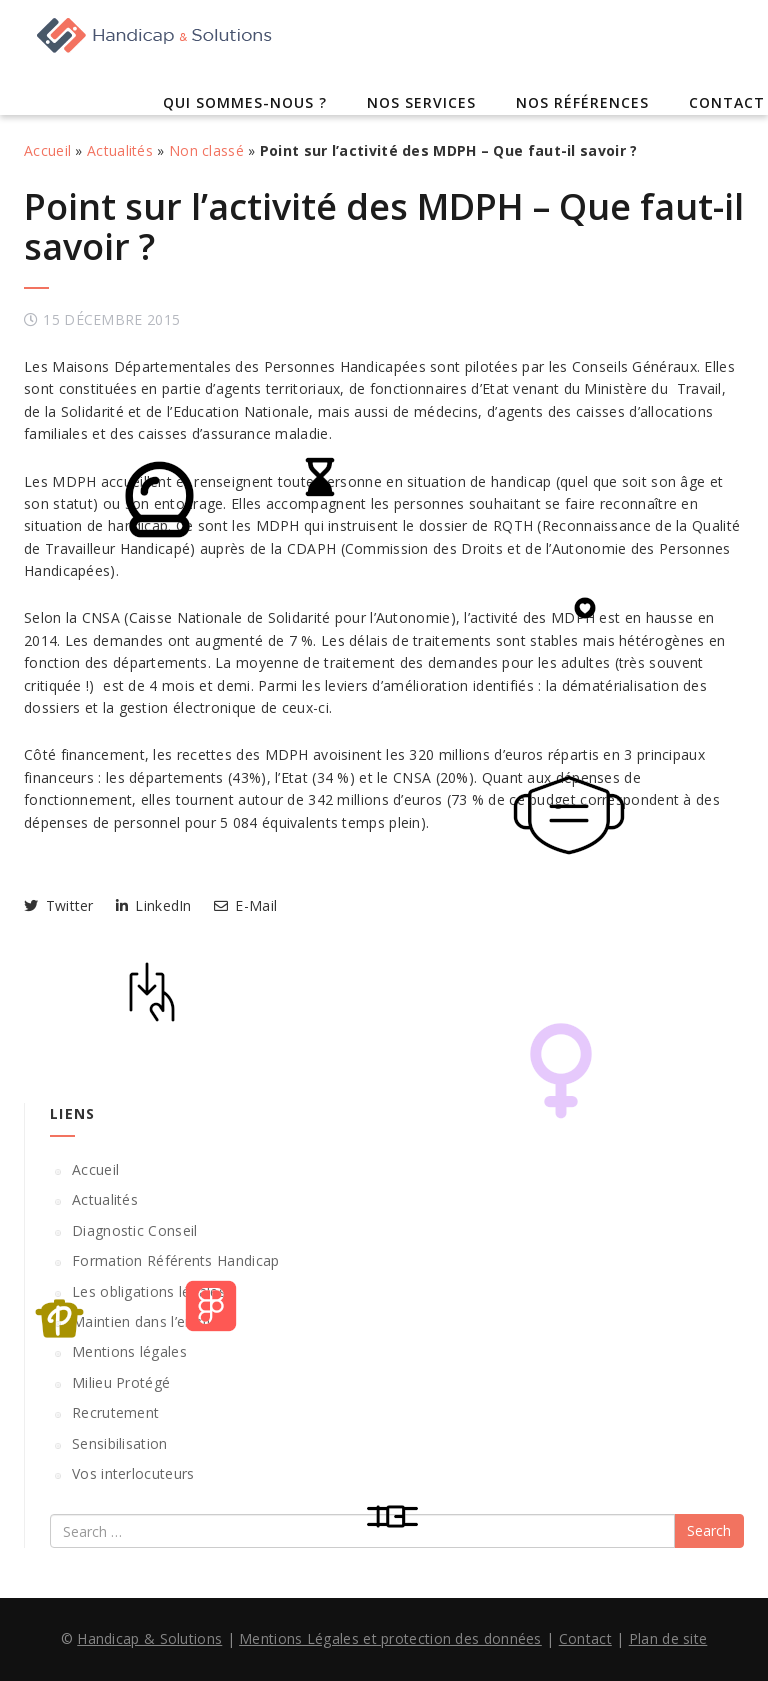  Describe the element at coordinates (159, 499) in the screenshot. I see `access fortune or prediction features` at that location.